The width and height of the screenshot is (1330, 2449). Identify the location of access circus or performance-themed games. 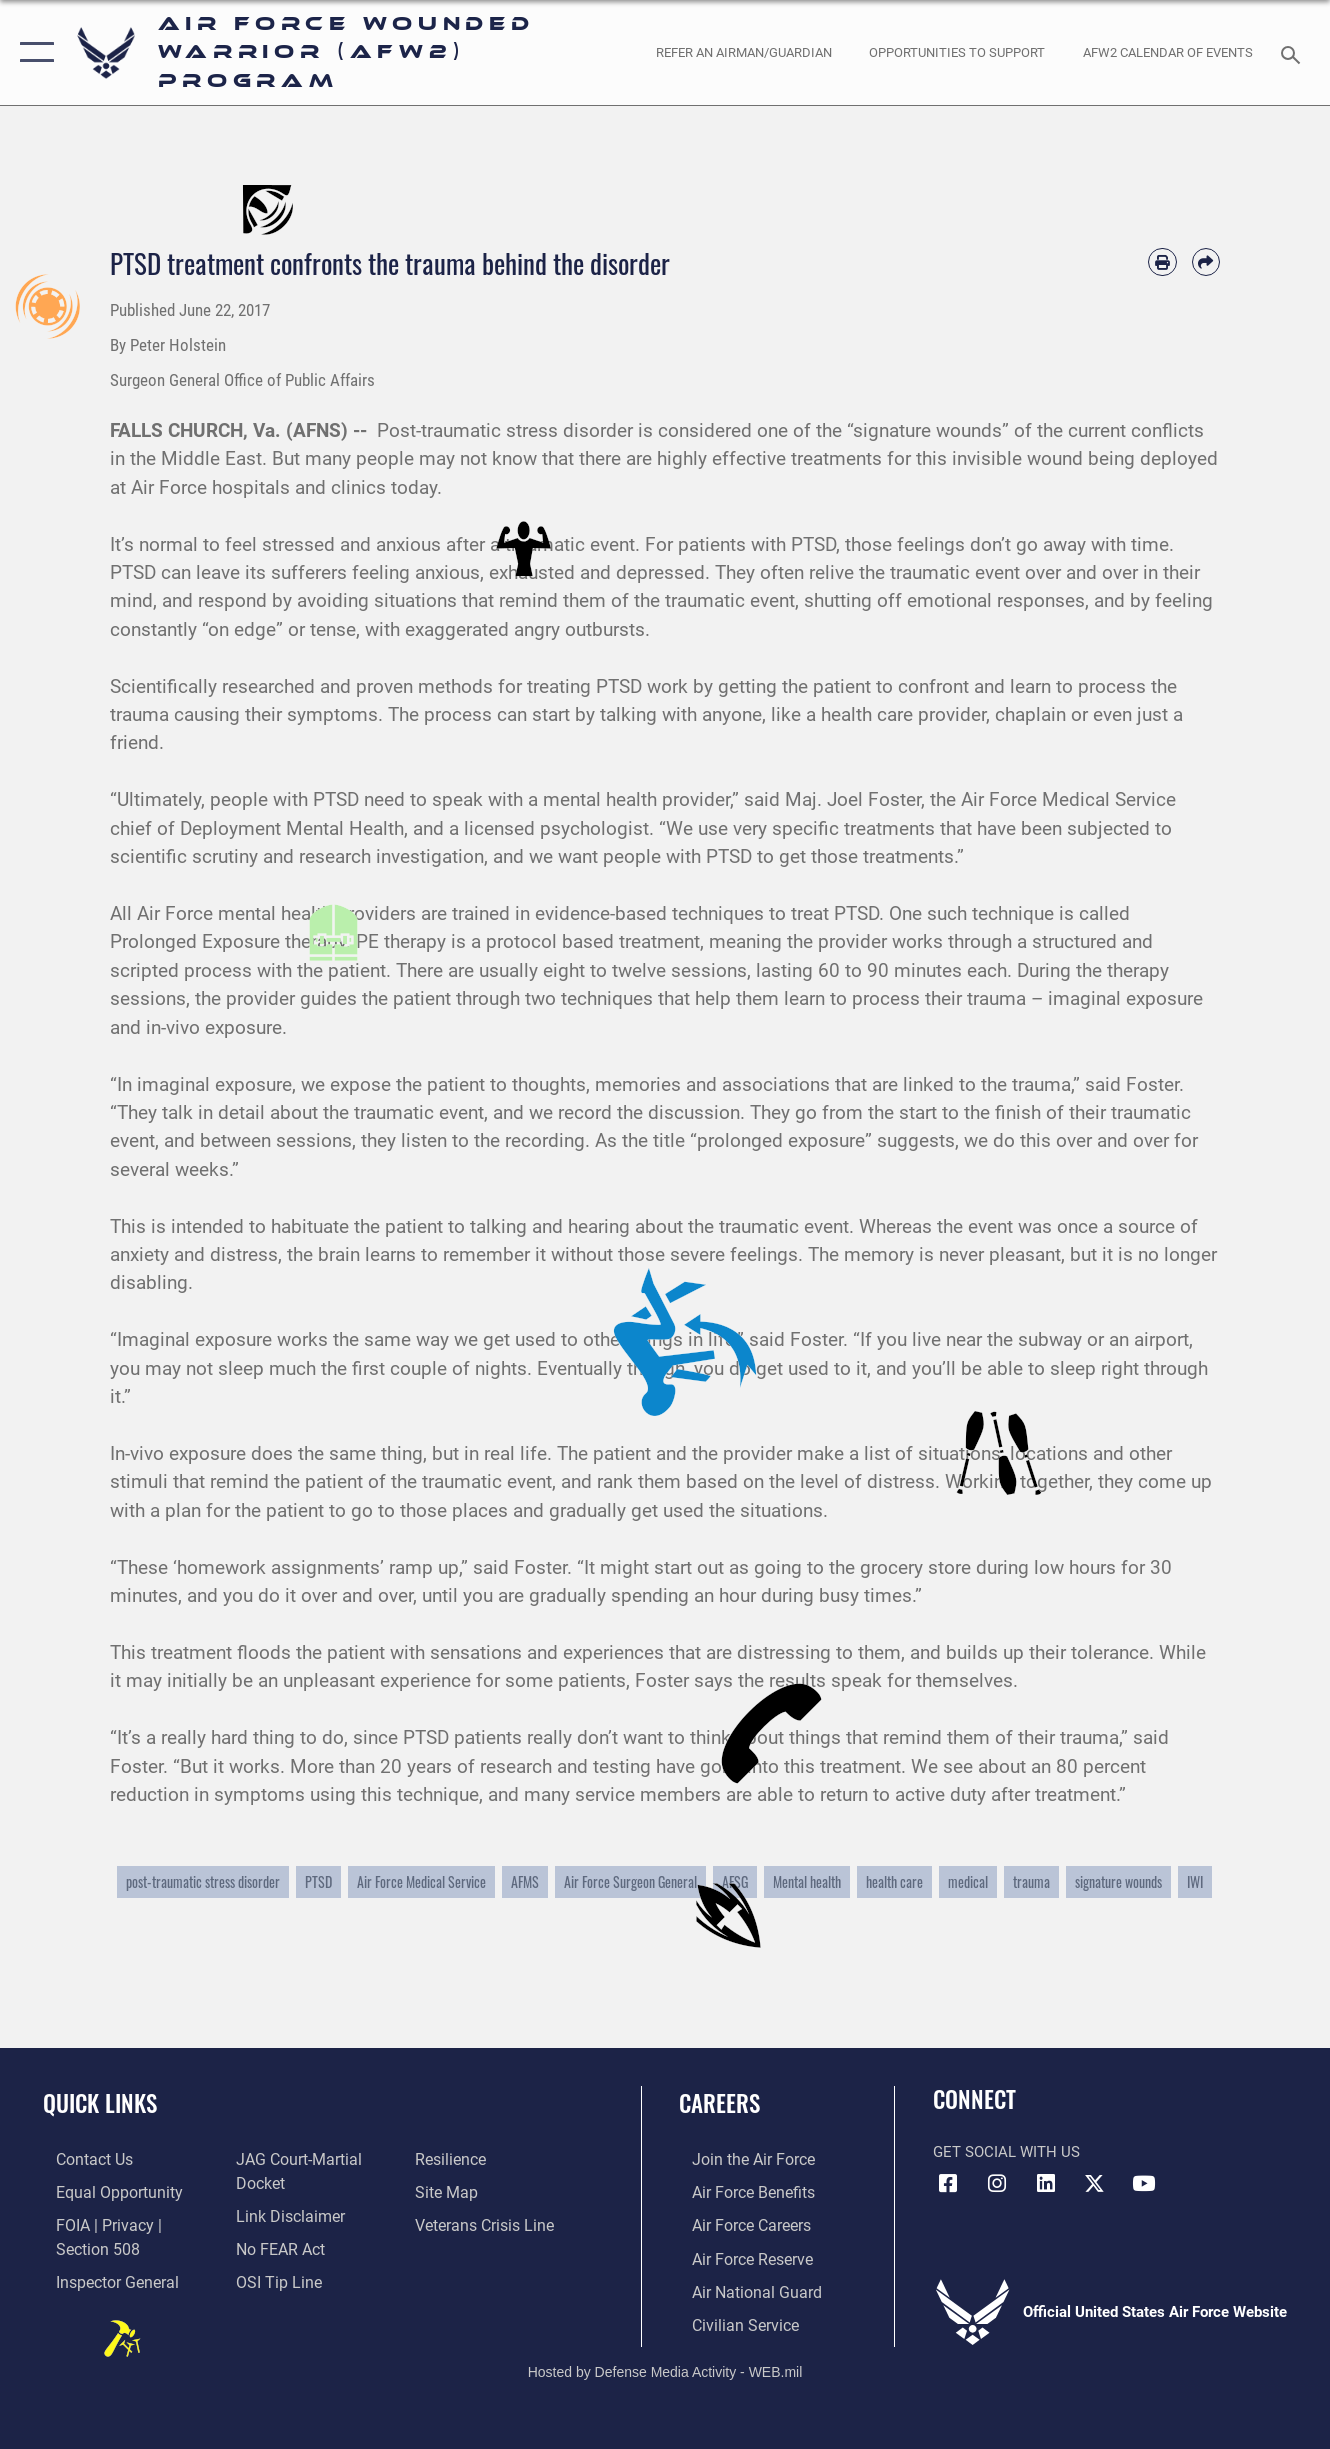
(999, 1453).